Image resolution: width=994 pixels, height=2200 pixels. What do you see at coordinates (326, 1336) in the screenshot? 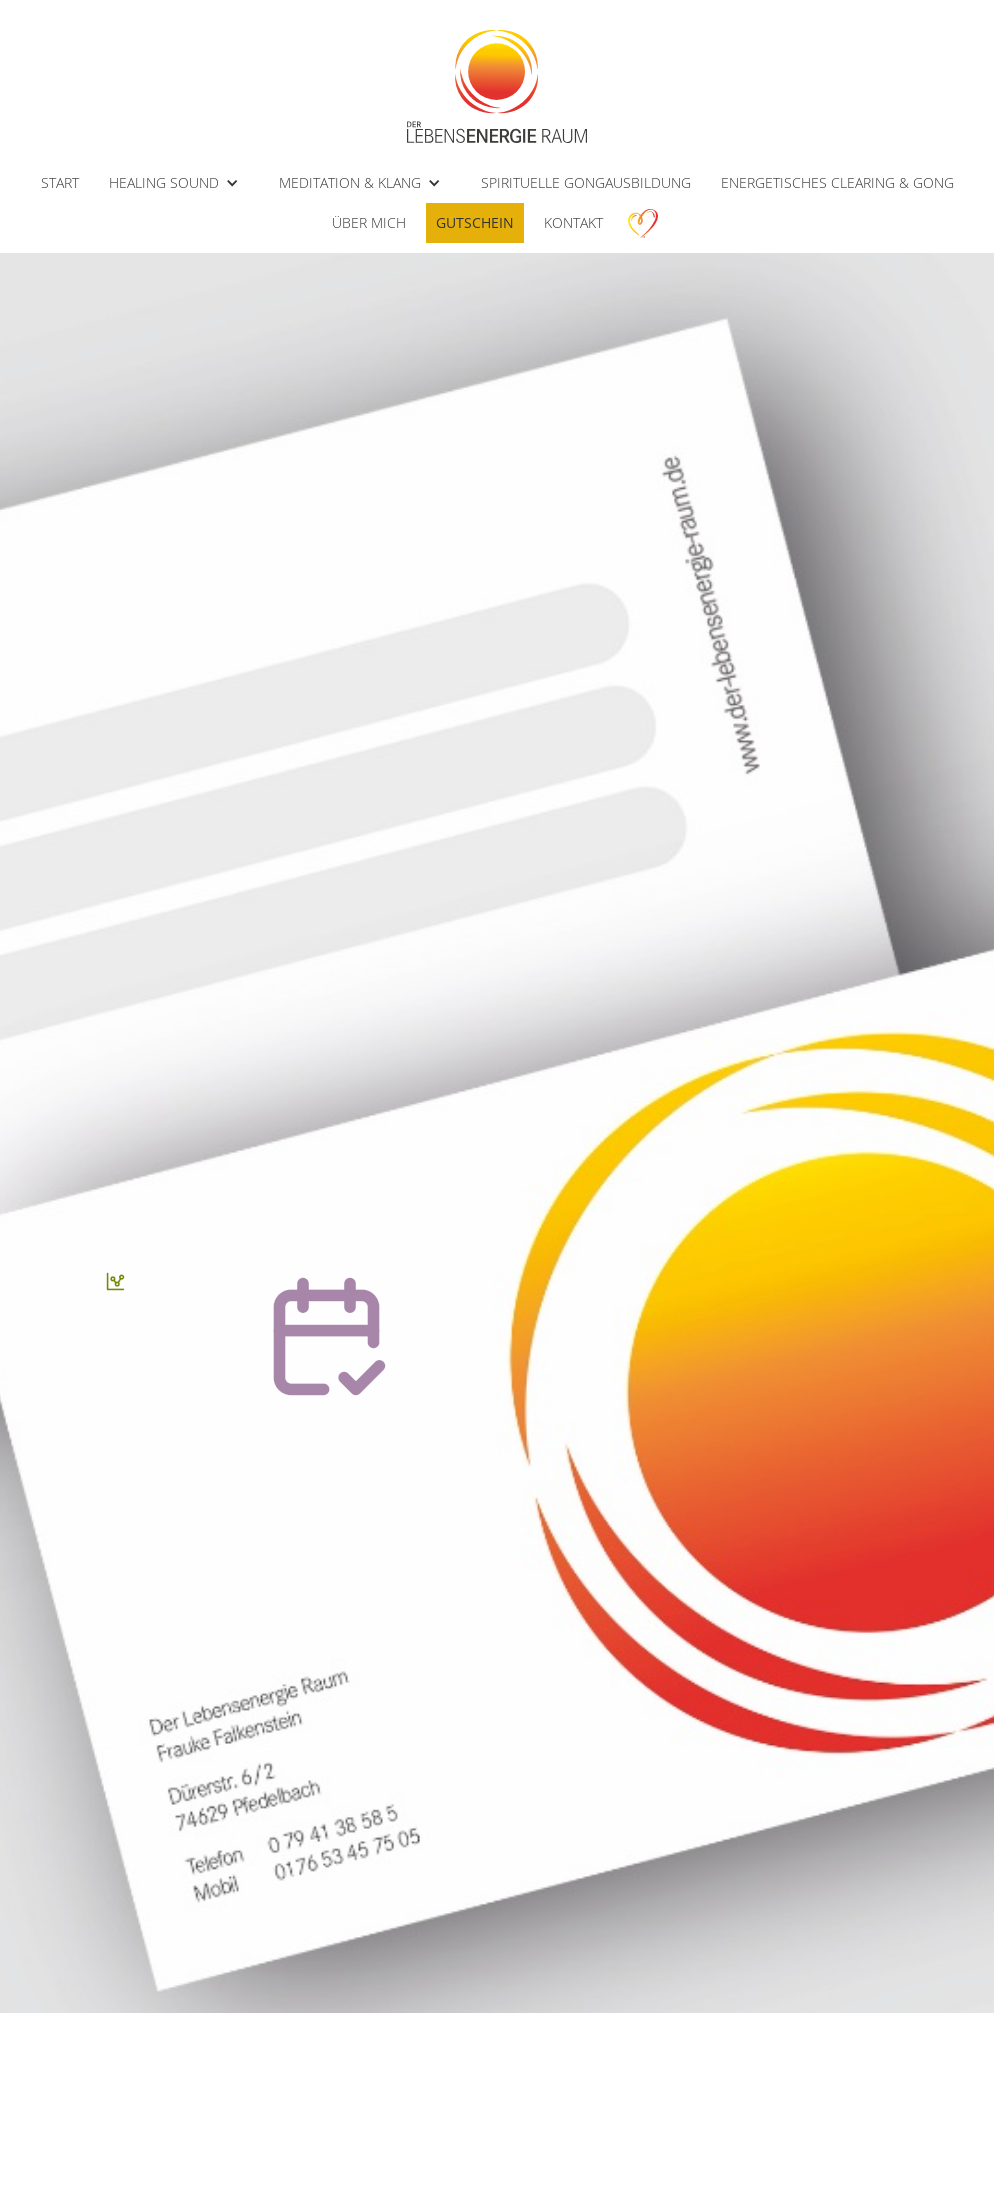
I see `confirm or complete a scheduled event` at bounding box center [326, 1336].